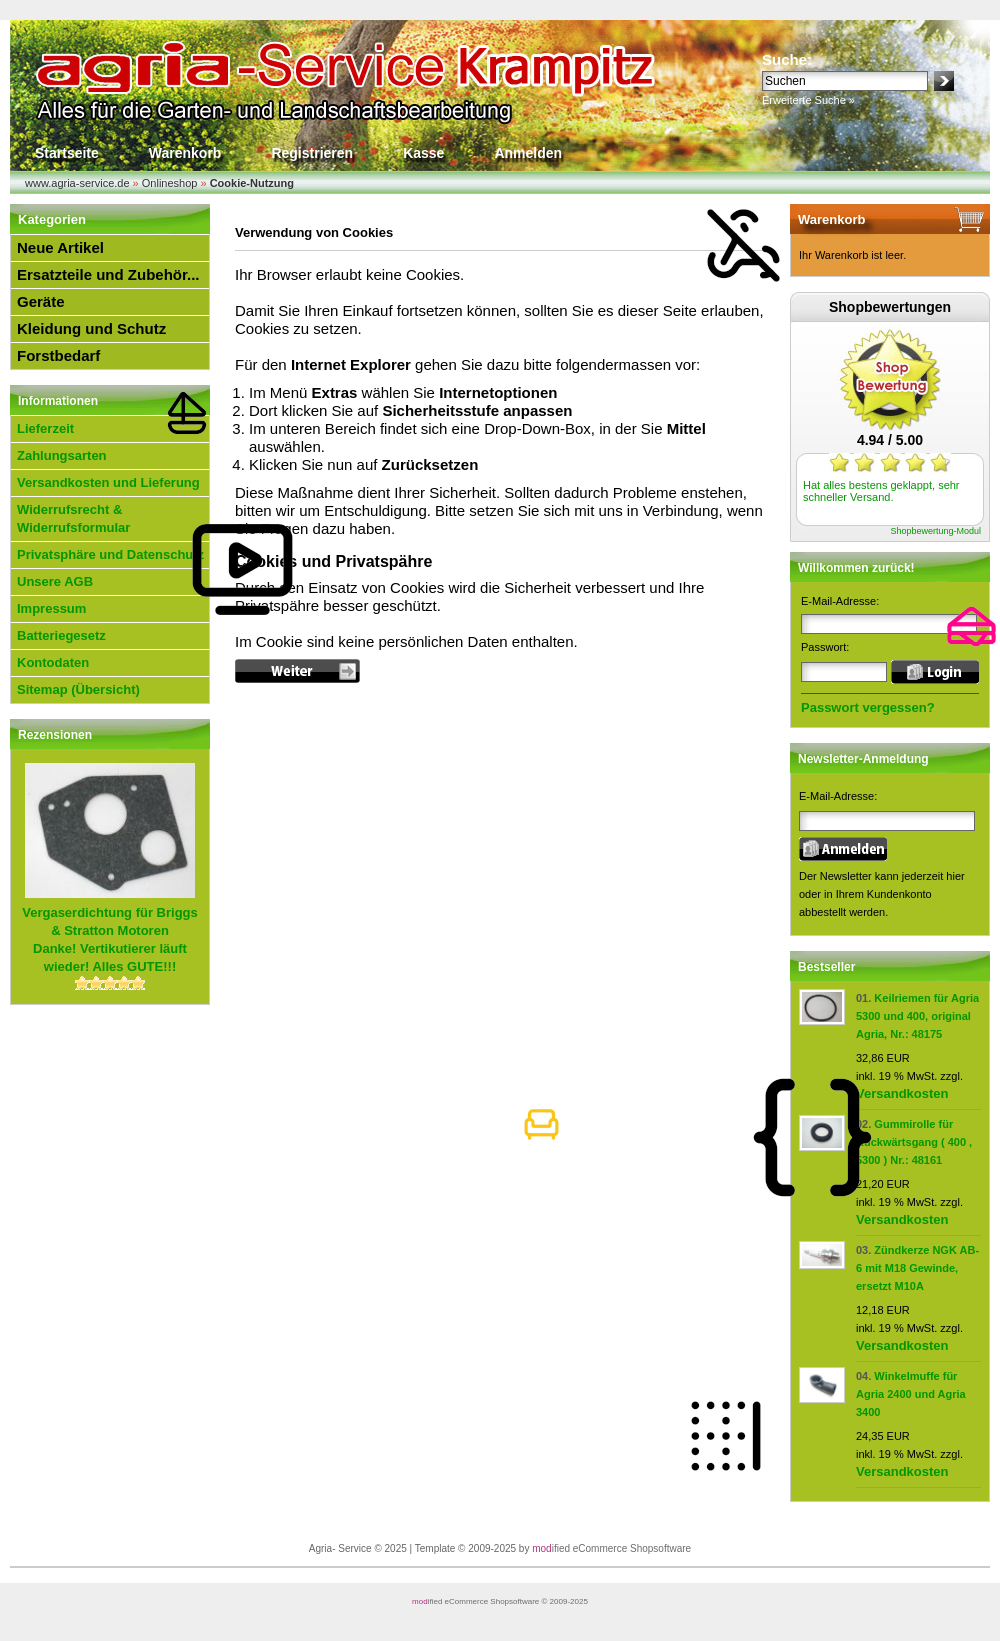 The image size is (1000, 1641). Describe the element at coordinates (541, 1124) in the screenshot. I see `browse furniture or home decor items` at that location.